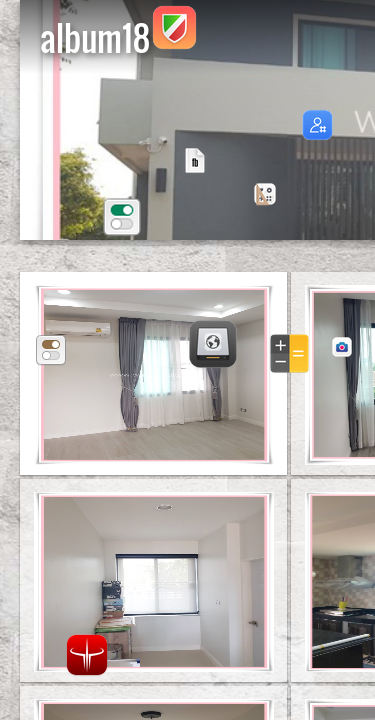  Describe the element at coordinates (51, 350) in the screenshot. I see `open gnome tweaks application` at that location.